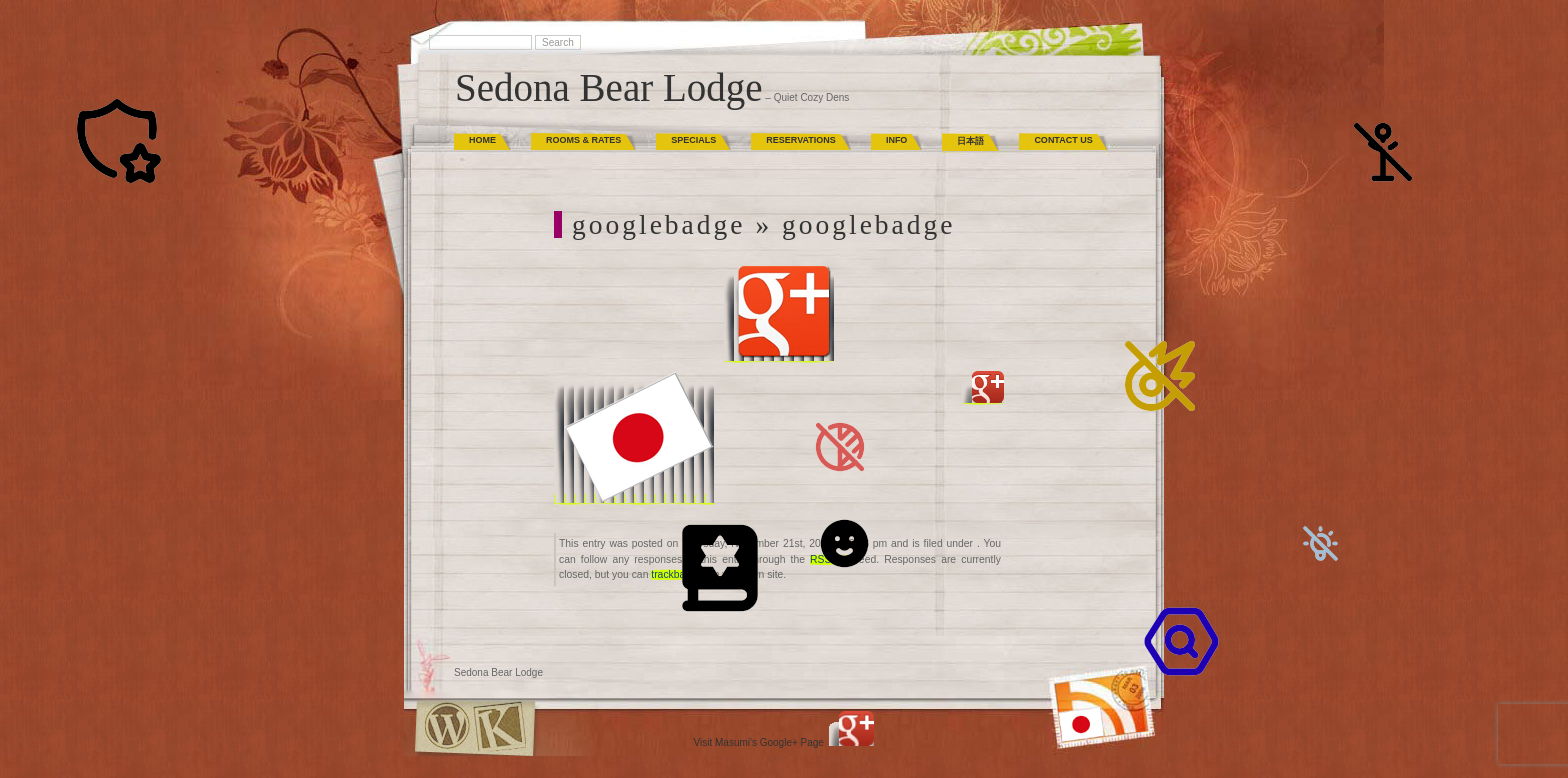 This screenshot has height=778, width=1568. What do you see at coordinates (840, 447) in the screenshot?
I see `disable screen brightness adjustment` at bounding box center [840, 447].